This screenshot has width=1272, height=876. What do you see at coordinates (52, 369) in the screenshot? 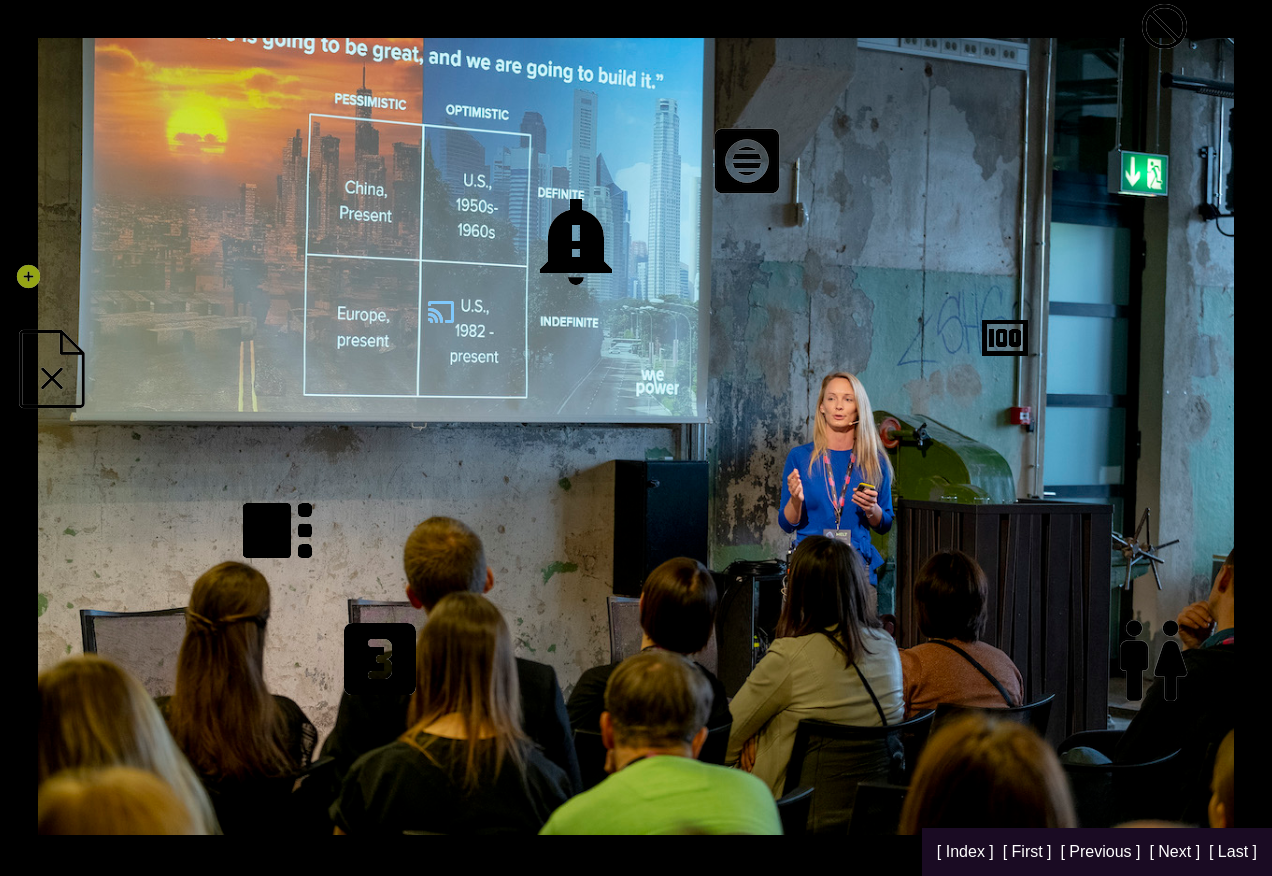
I see `delete or remove a file` at bounding box center [52, 369].